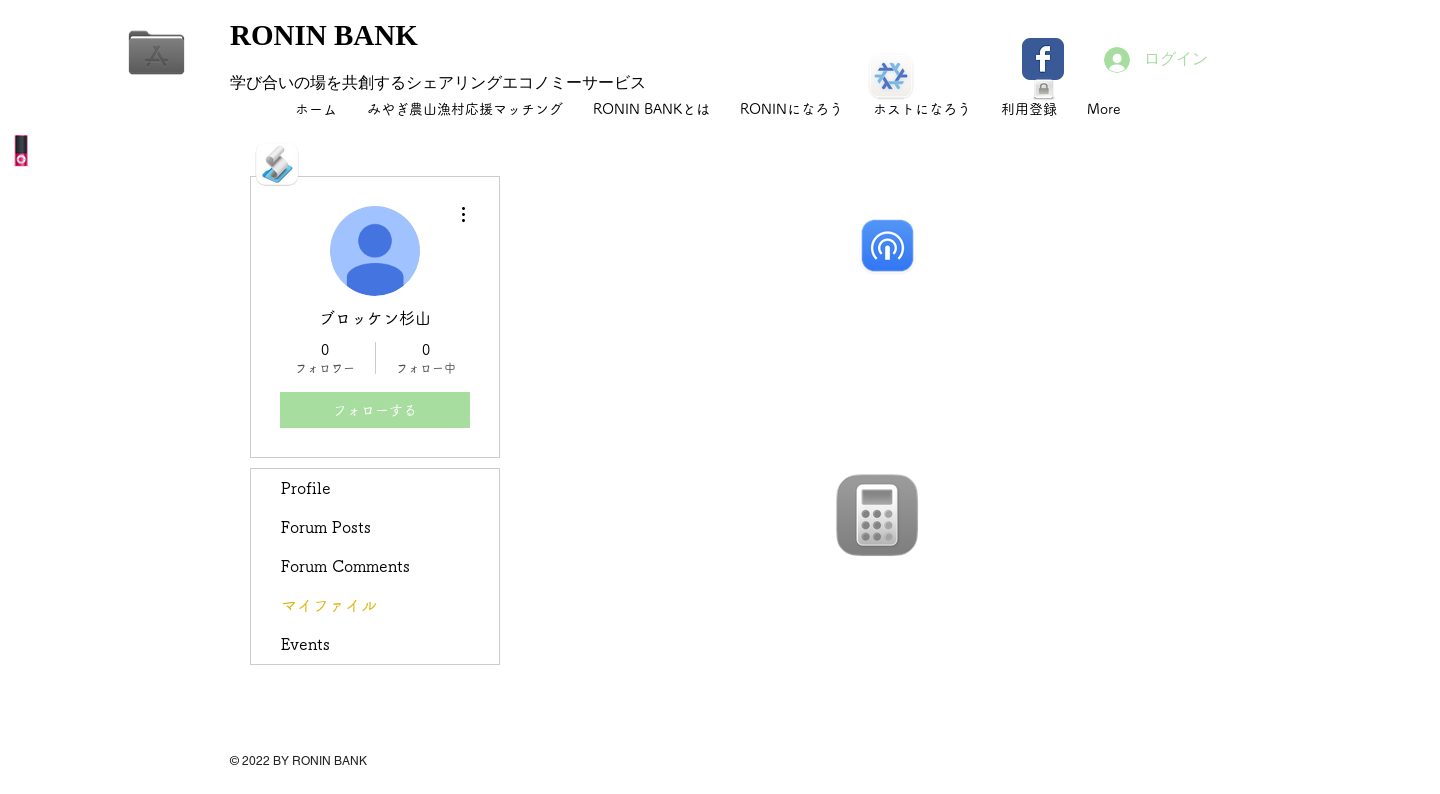 This screenshot has width=1440, height=794. I want to click on open the calculator app, so click(877, 515).